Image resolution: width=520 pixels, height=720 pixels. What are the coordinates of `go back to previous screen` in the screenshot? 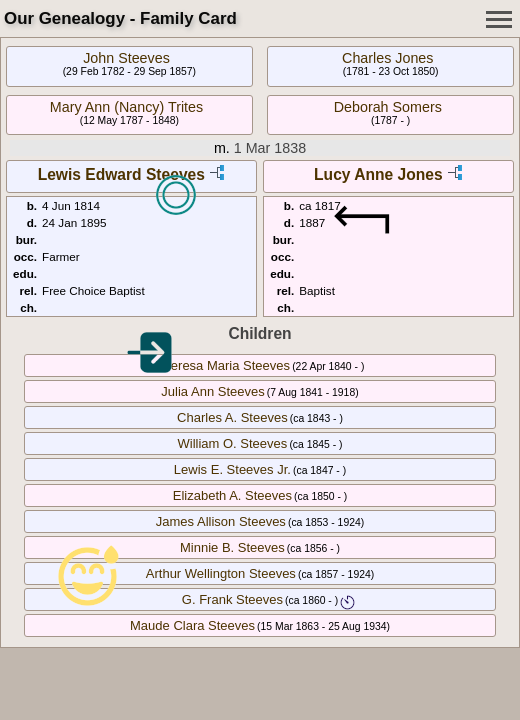 It's located at (362, 220).